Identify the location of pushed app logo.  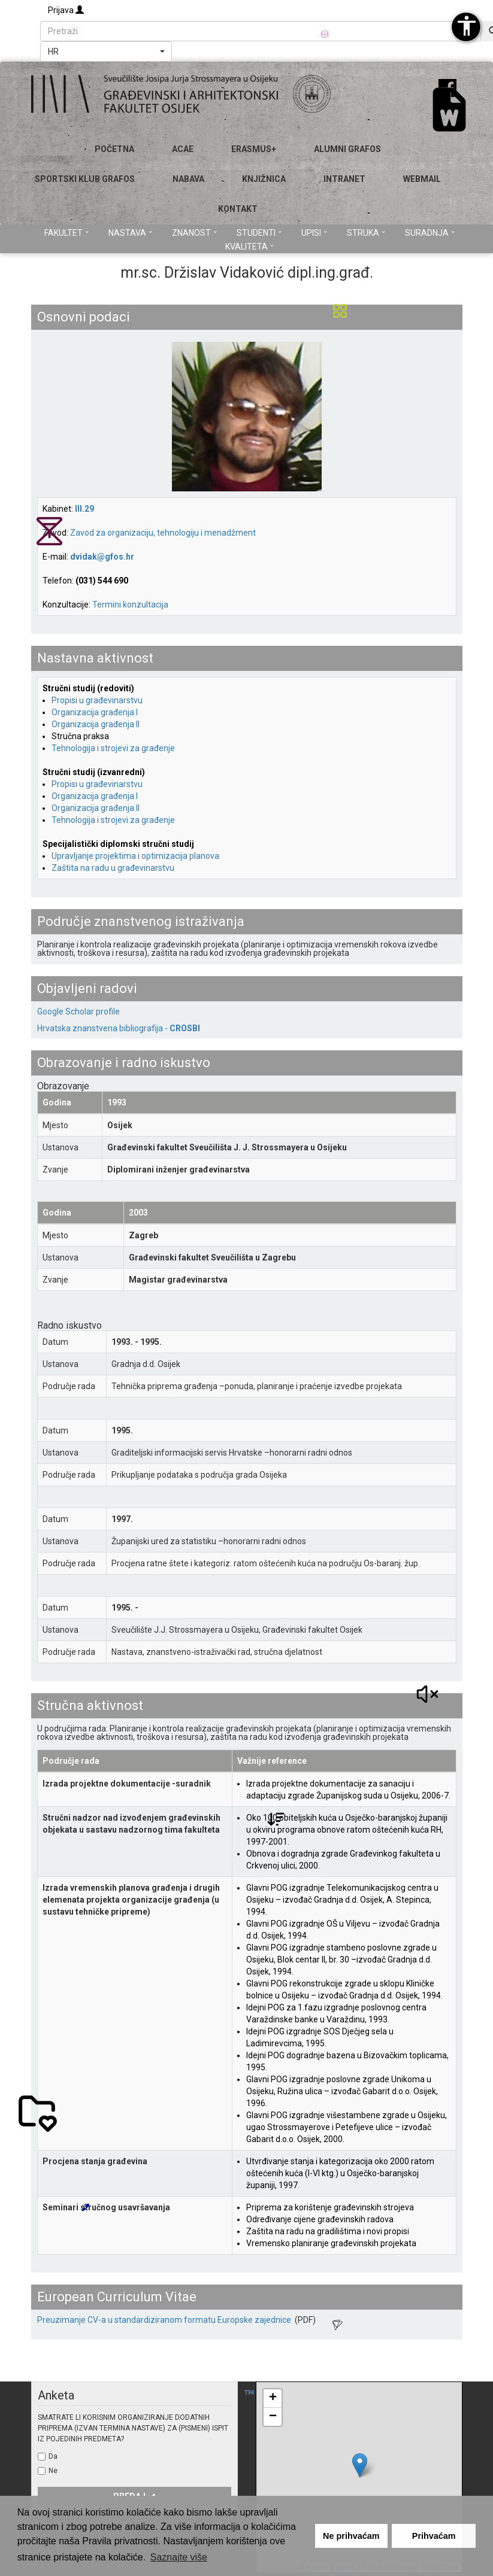
(337, 2325).